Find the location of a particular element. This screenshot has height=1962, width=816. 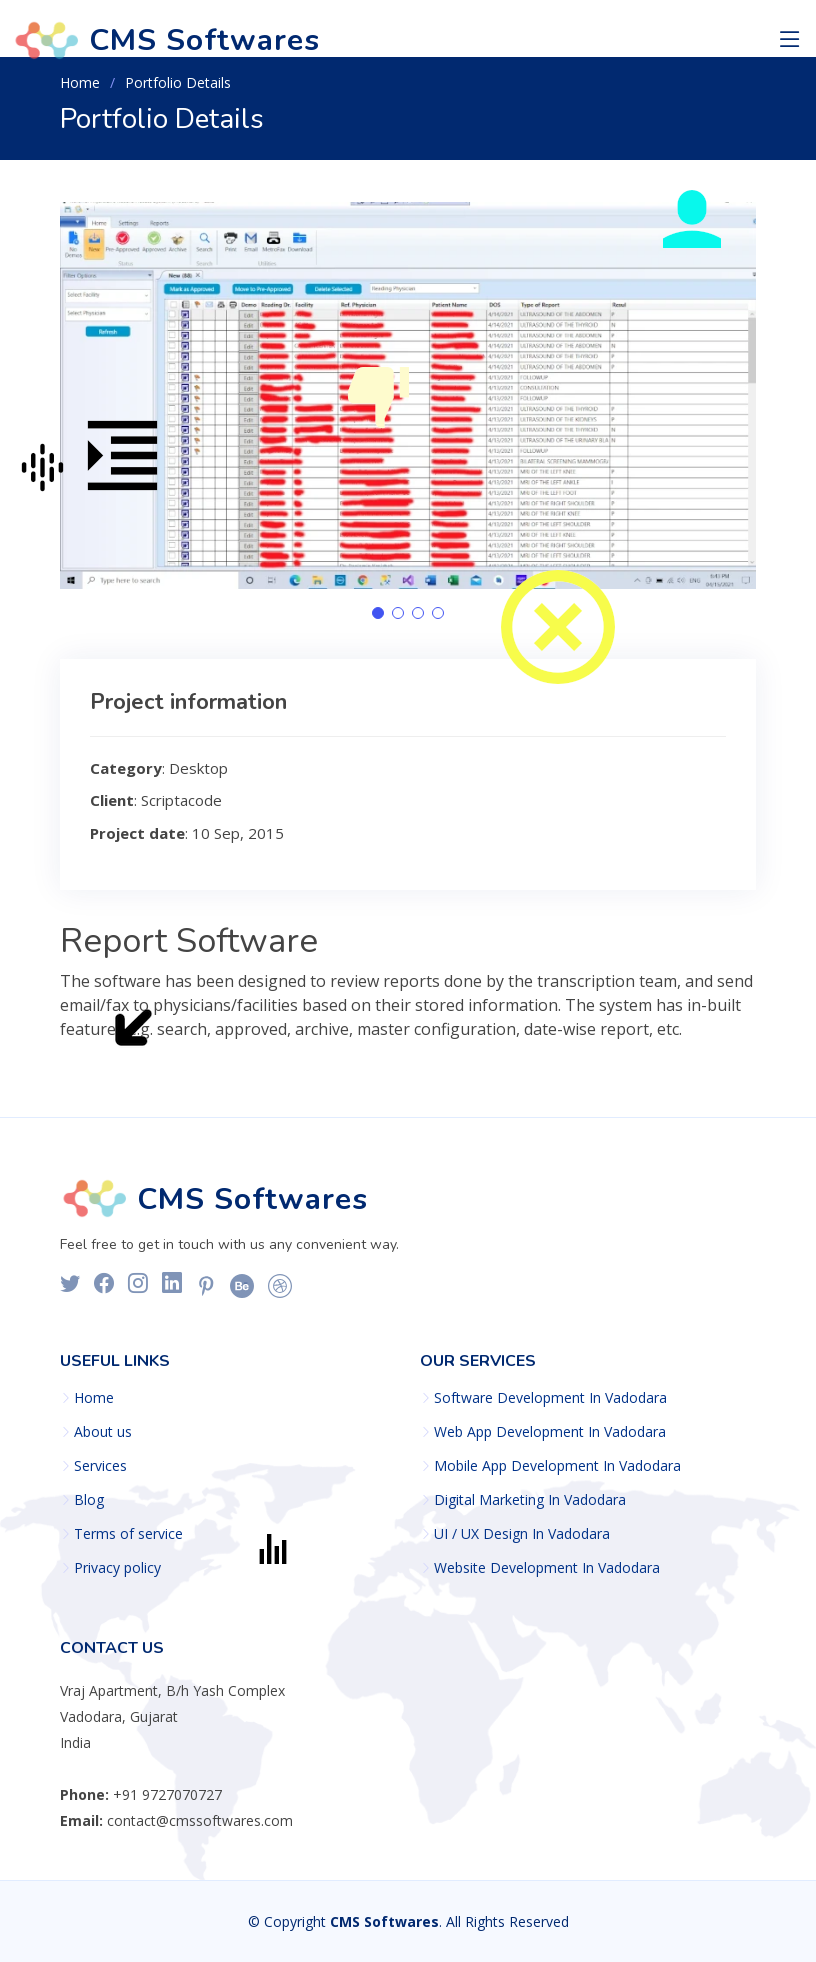

open google podcasts app is located at coordinates (42, 467).